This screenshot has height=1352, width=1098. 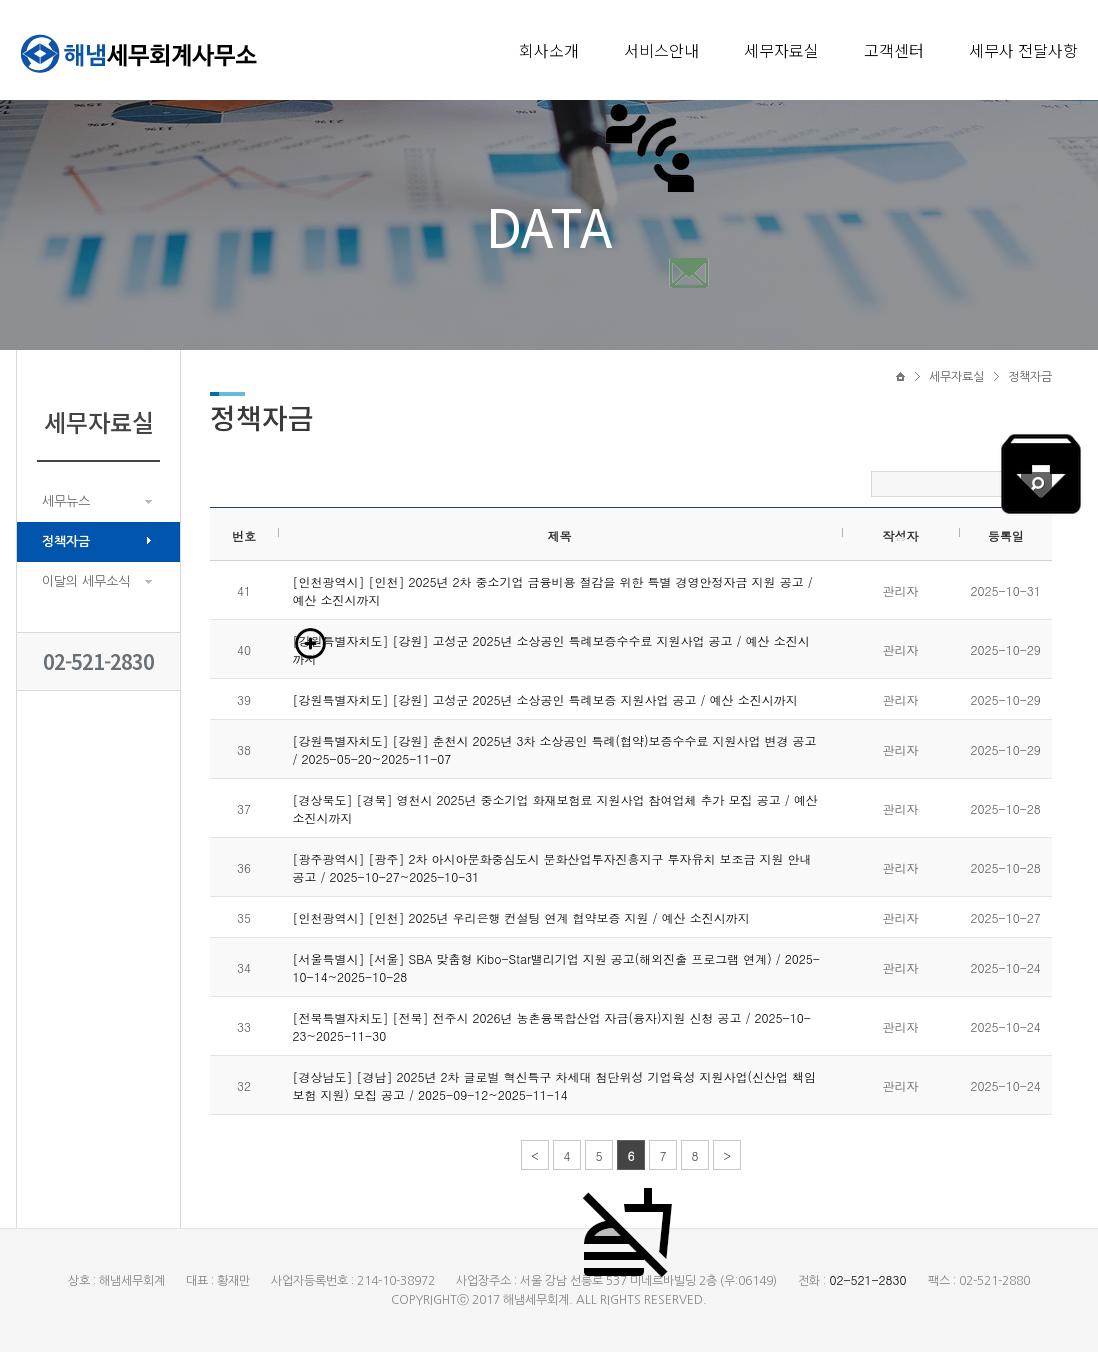 What do you see at coordinates (689, 273) in the screenshot?
I see `access your email inbox` at bounding box center [689, 273].